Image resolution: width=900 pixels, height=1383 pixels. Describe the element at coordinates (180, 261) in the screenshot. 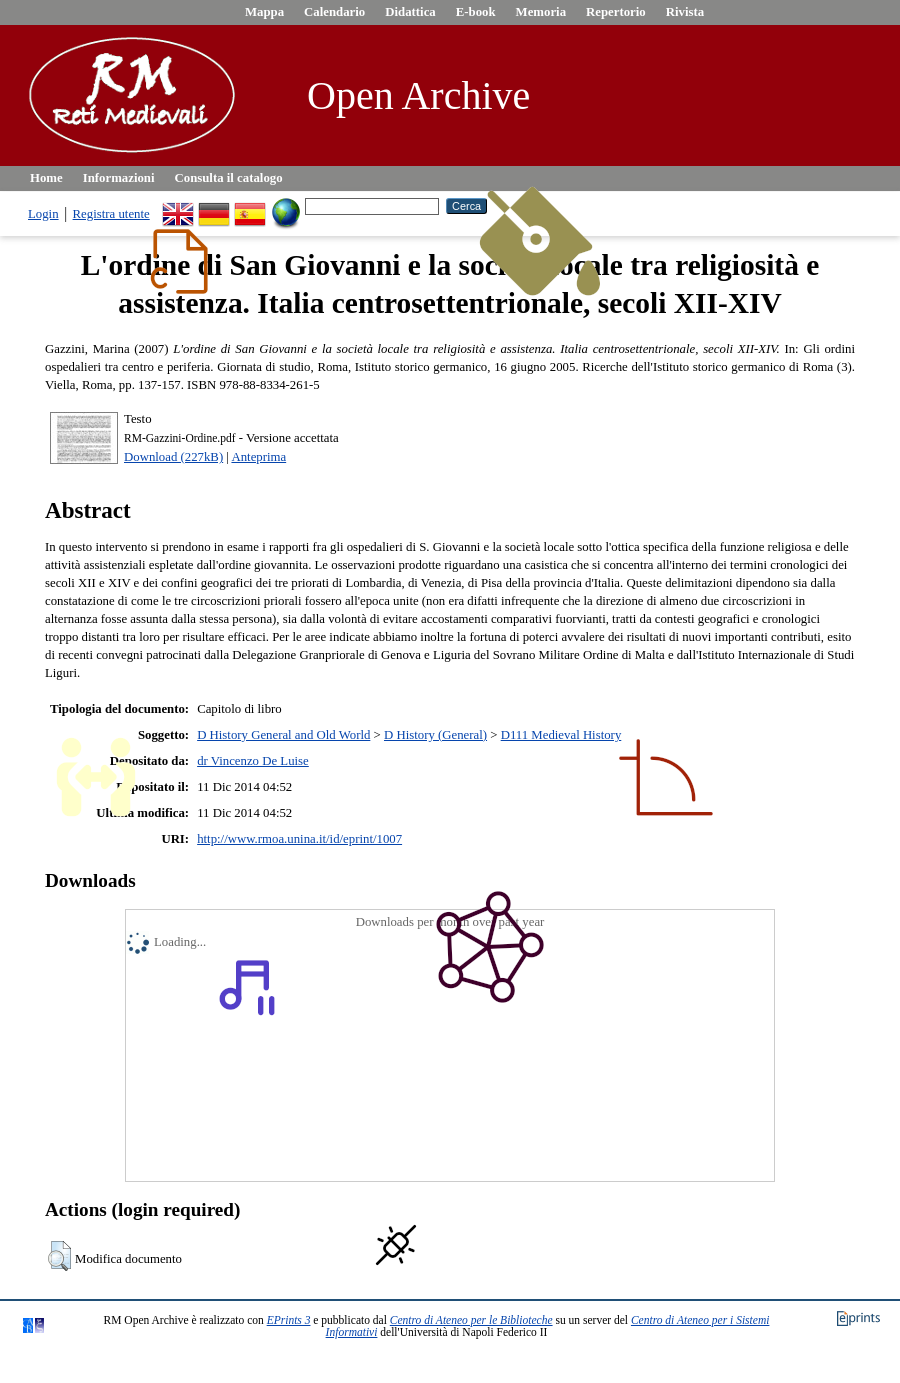

I see `open a C programming language file` at that location.